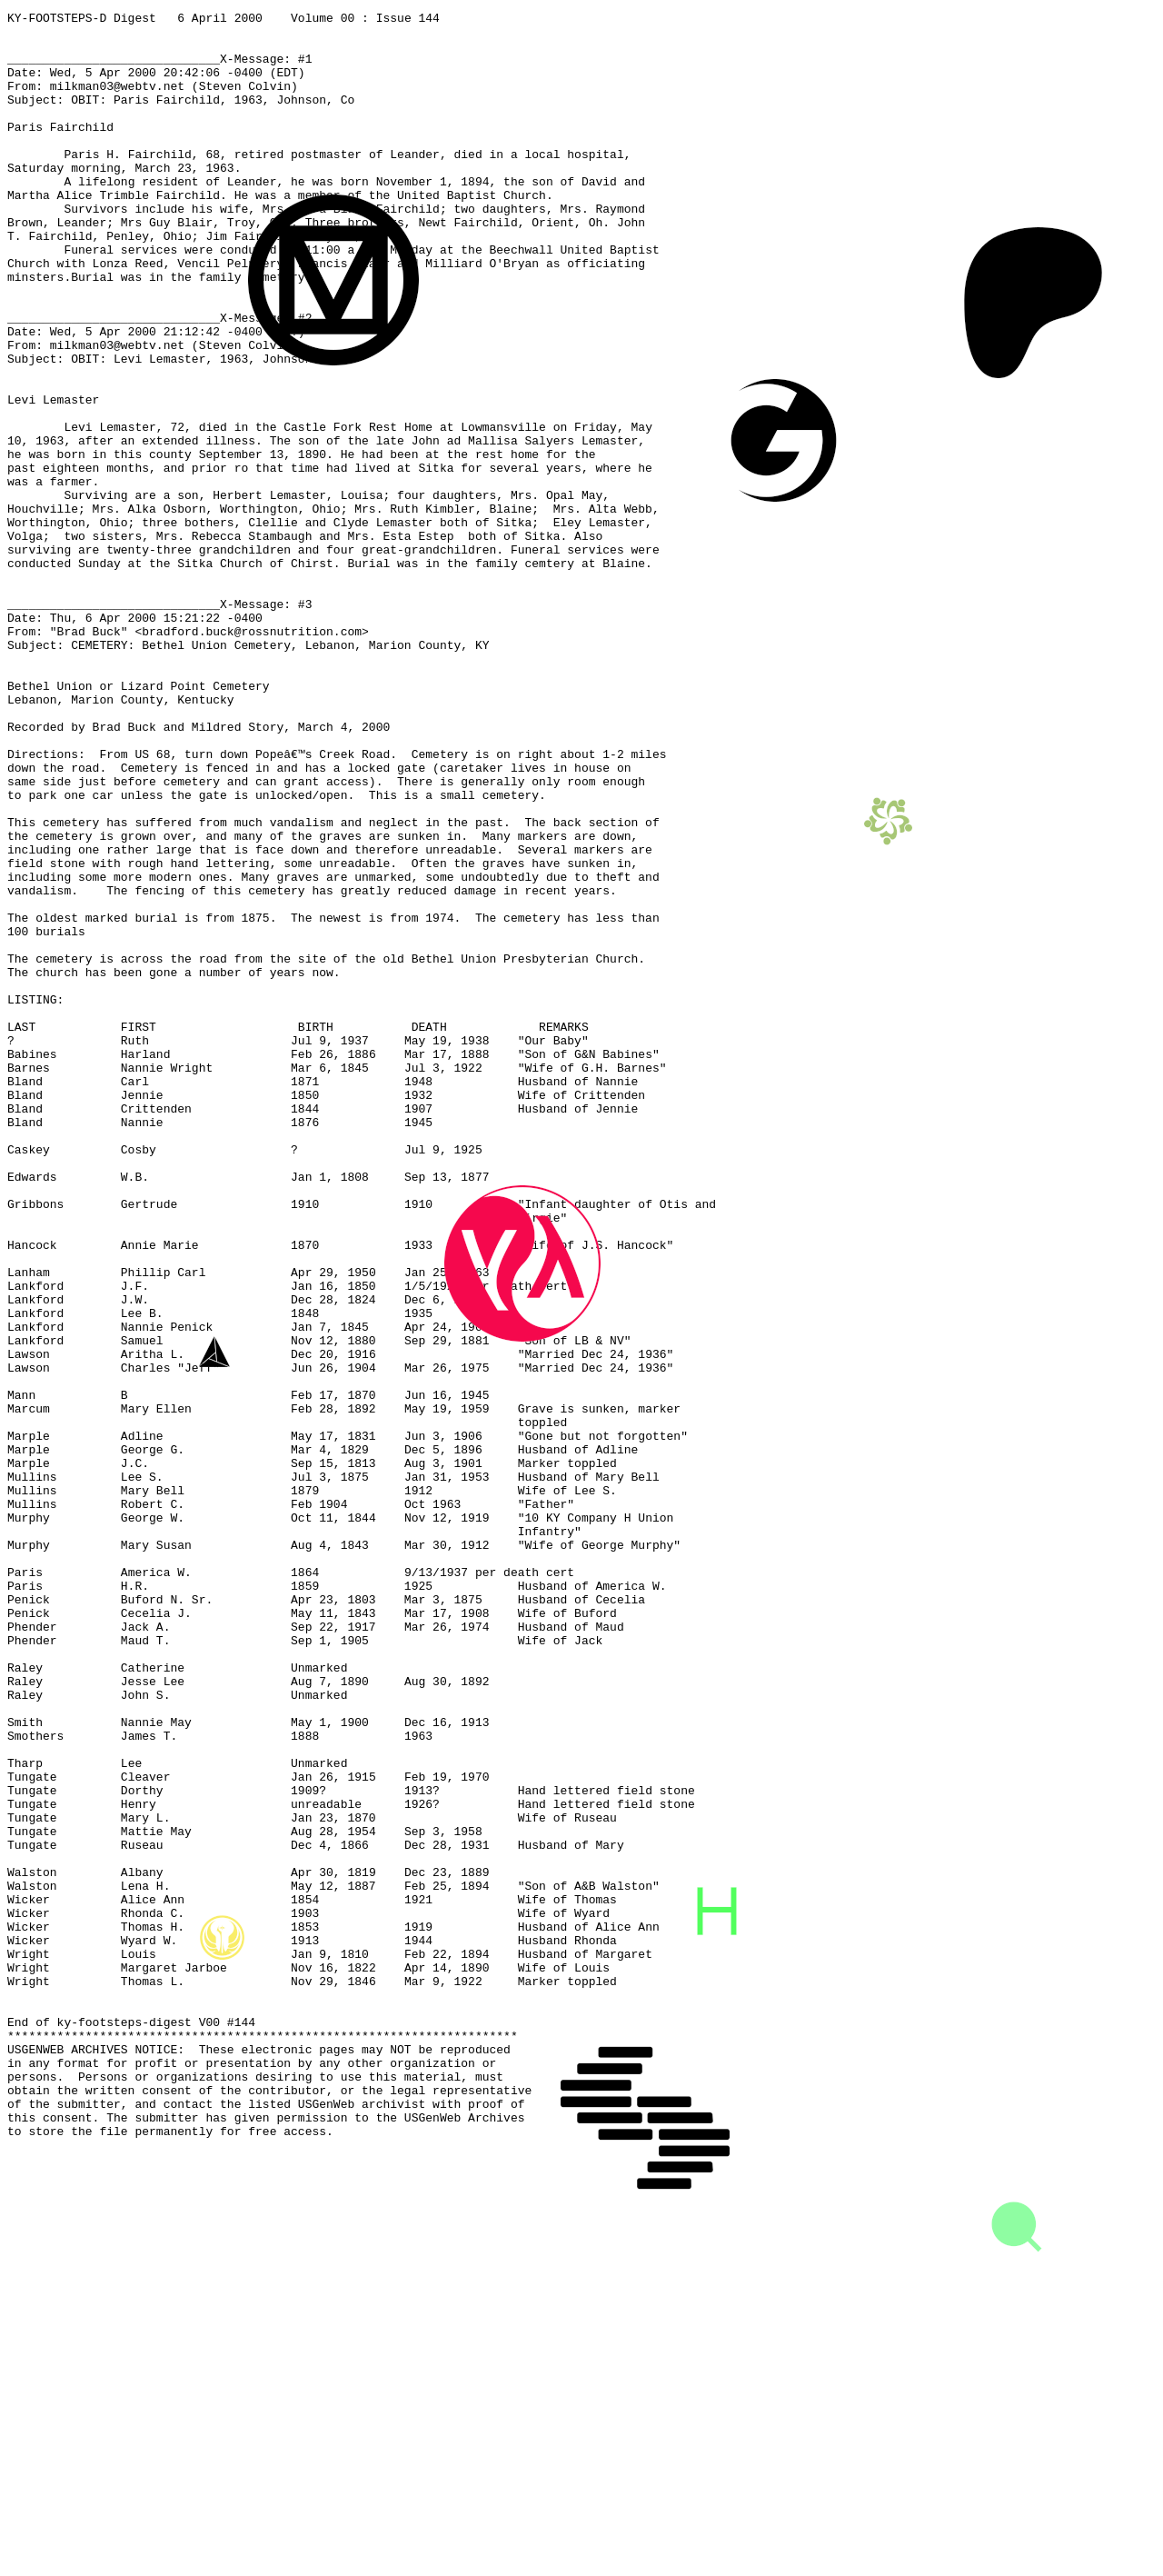 The width and height of the screenshot is (1163, 2576). Describe the element at coordinates (783, 440) in the screenshot. I see `gcore brand logo` at that location.